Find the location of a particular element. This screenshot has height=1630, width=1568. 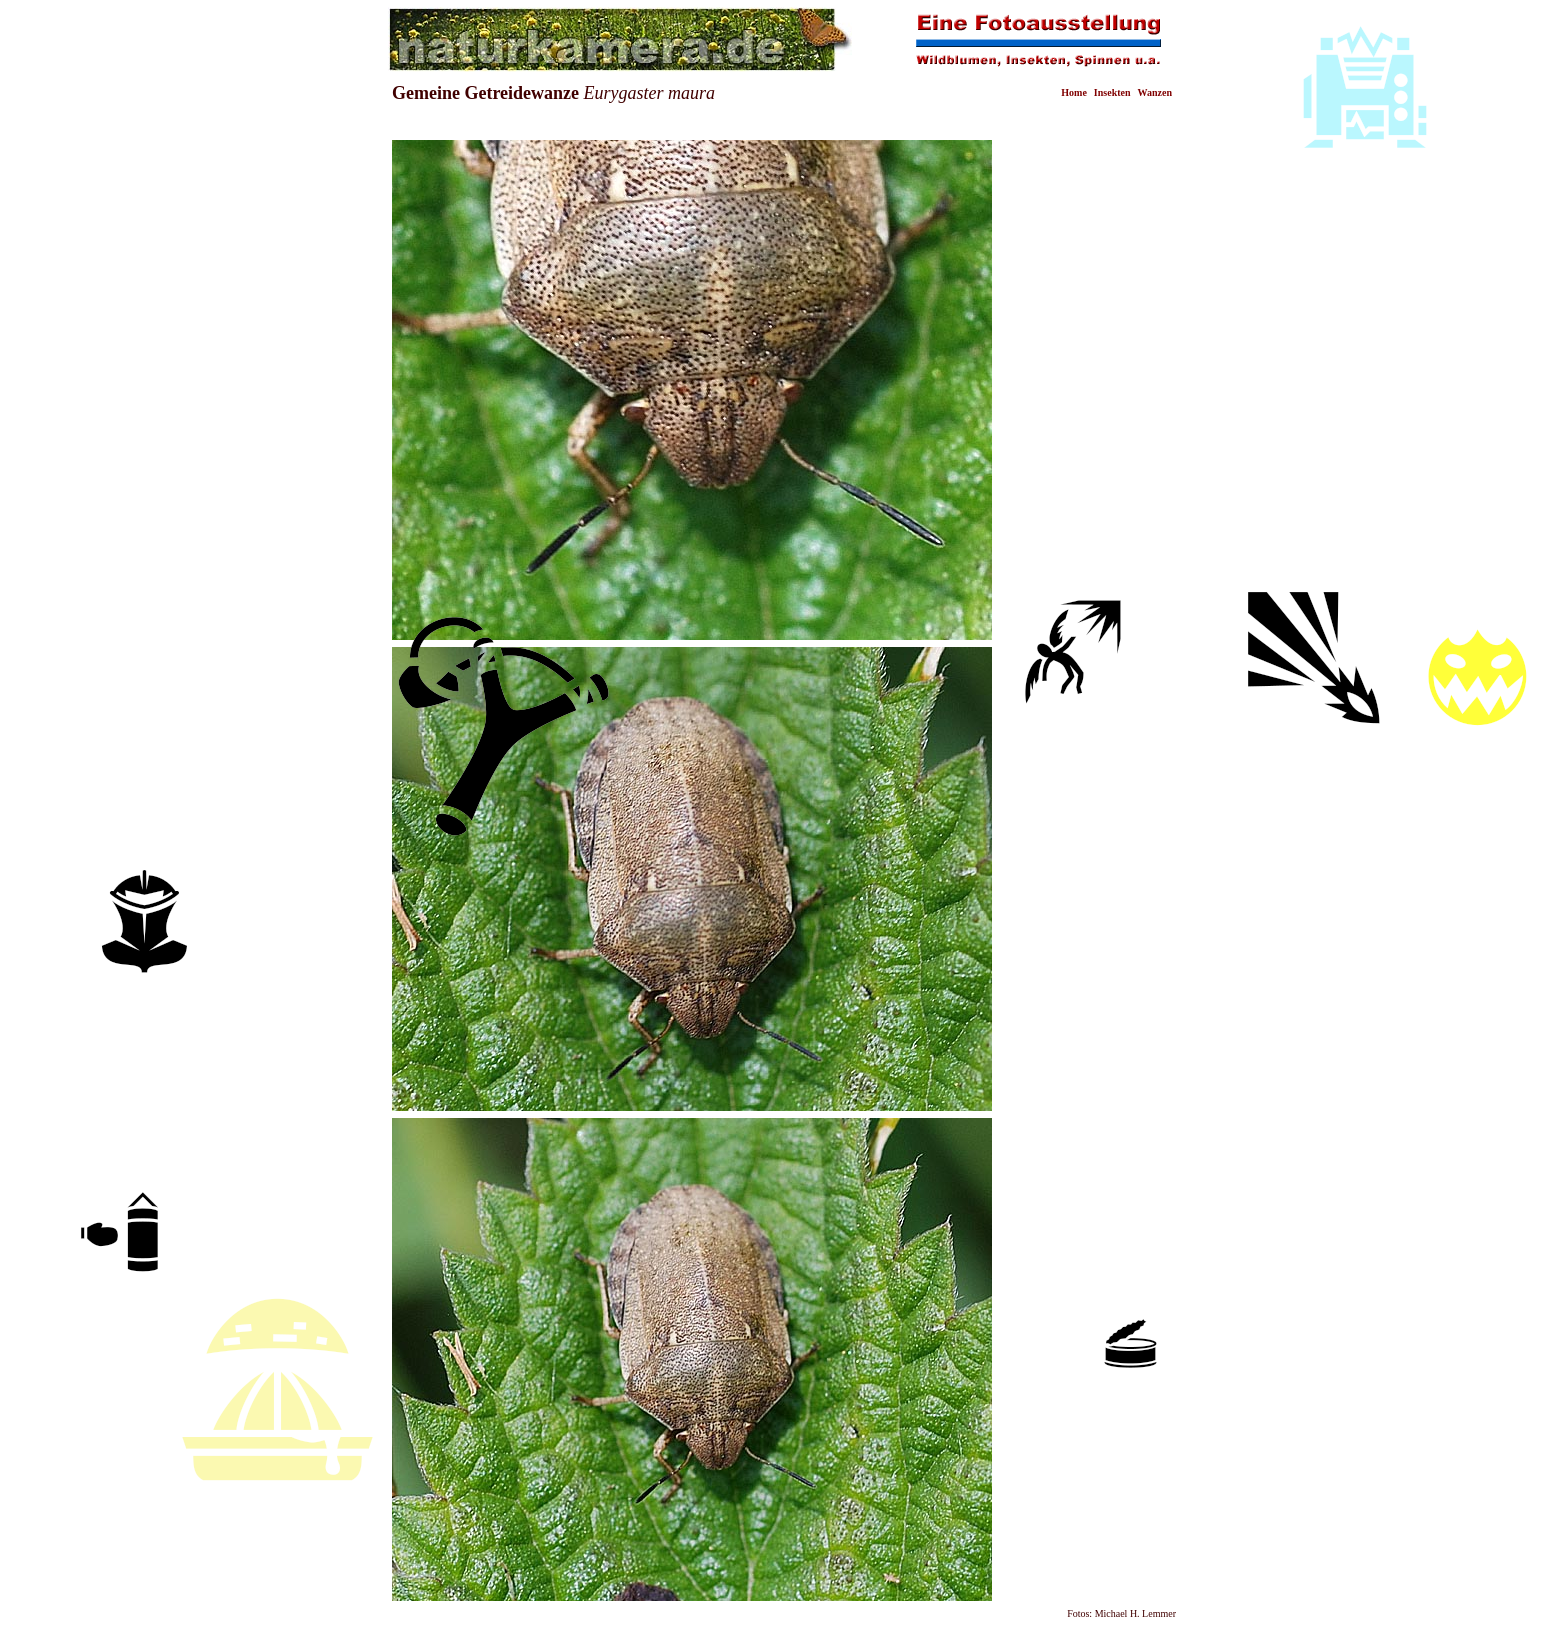

access kitchen or cooking tools is located at coordinates (277, 1389).